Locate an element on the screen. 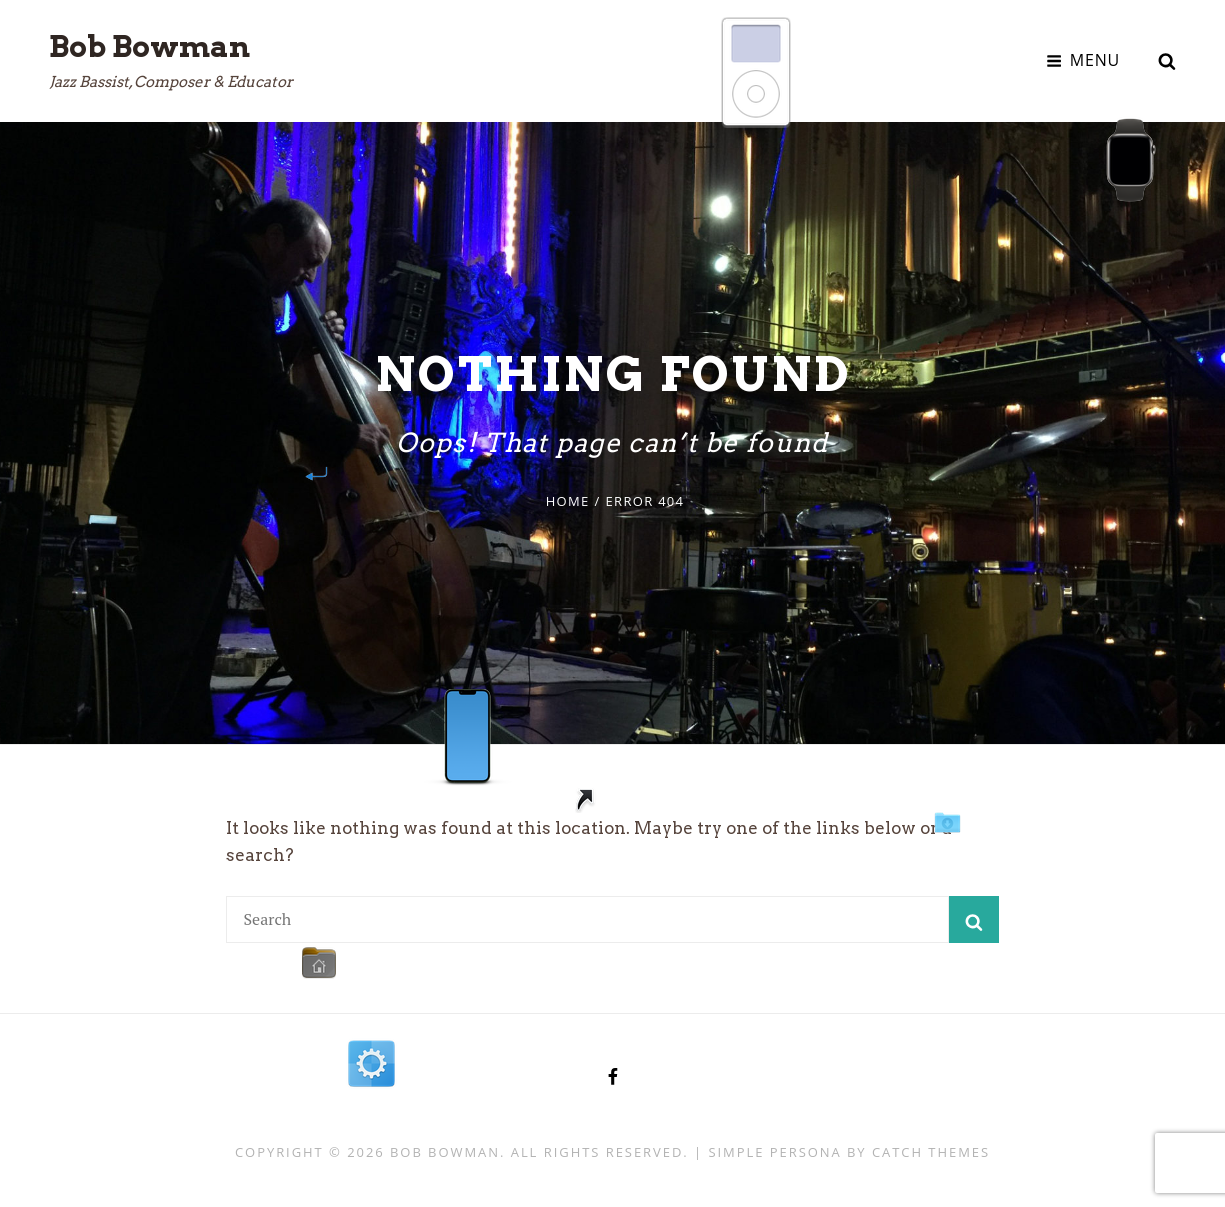 The image size is (1225, 1207). iPhone 13 device icon is located at coordinates (467, 737).